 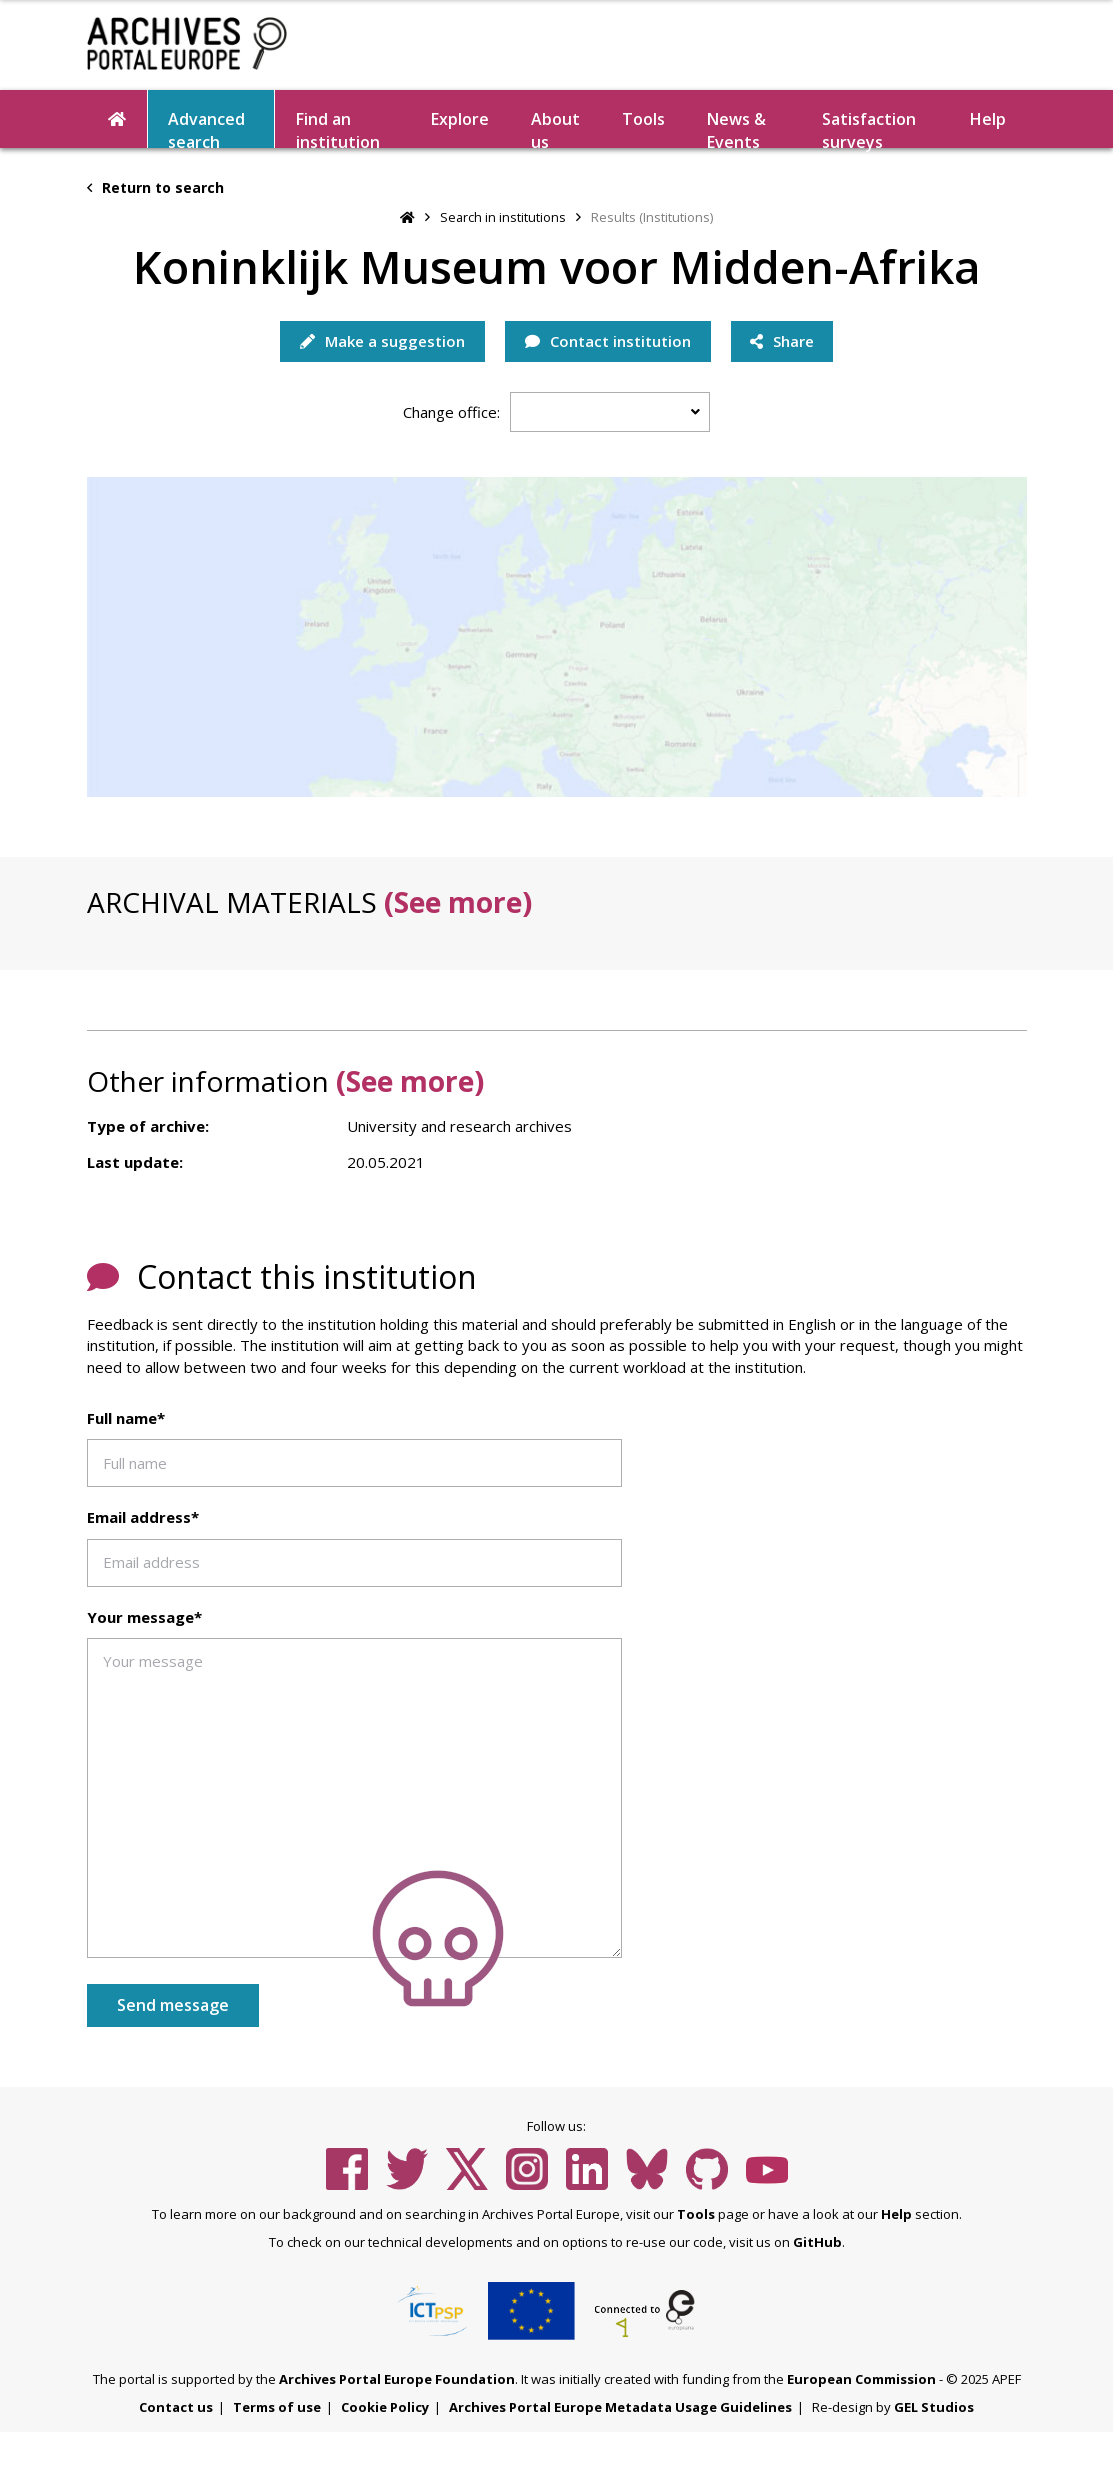 What do you see at coordinates (623, 2327) in the screenshot?
I see `mark or flag an important item` at bounding box center [623, 2327].